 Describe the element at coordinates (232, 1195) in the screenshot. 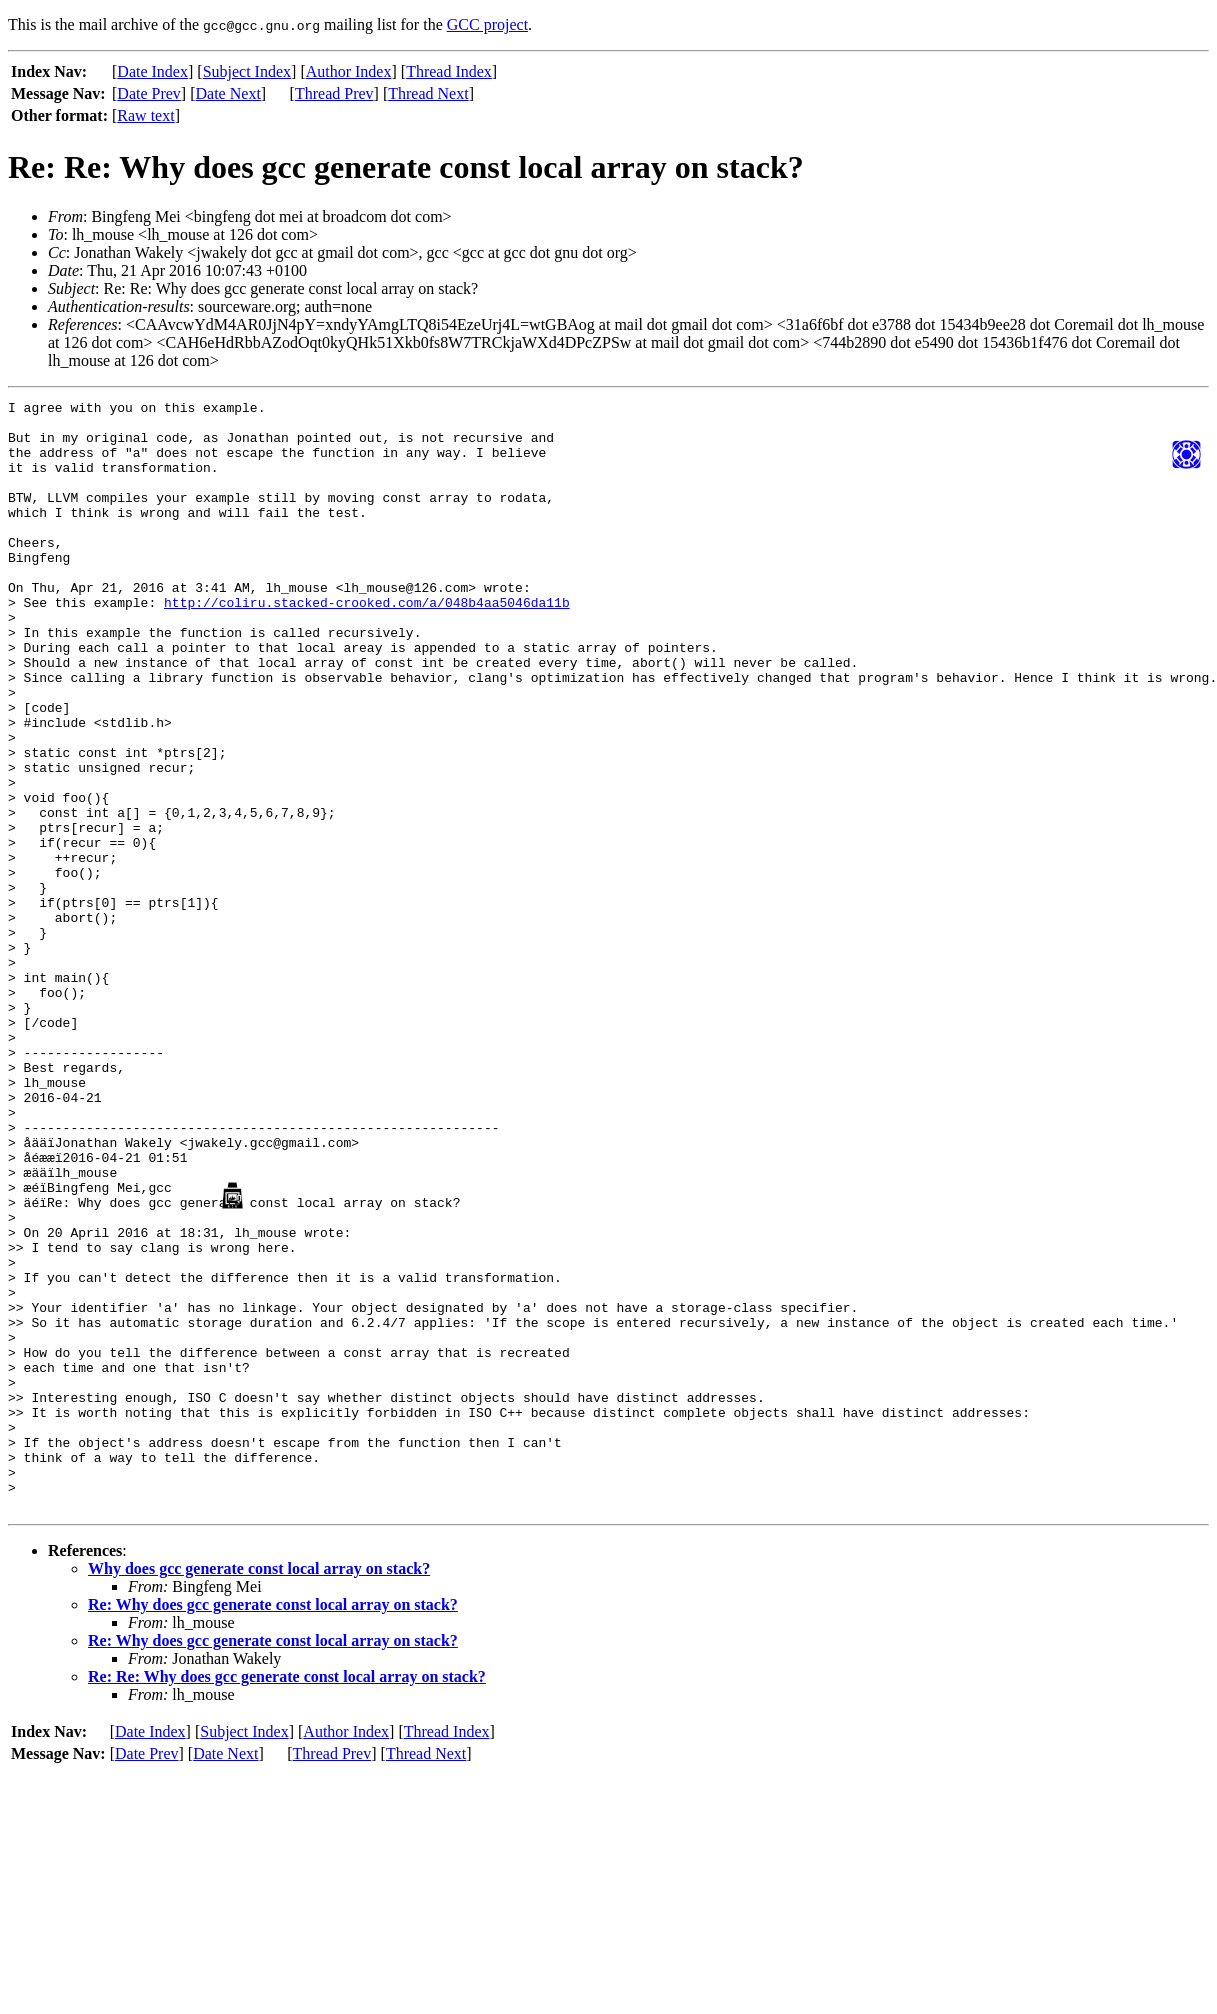

I see `access furnace or heating controls` at that location.